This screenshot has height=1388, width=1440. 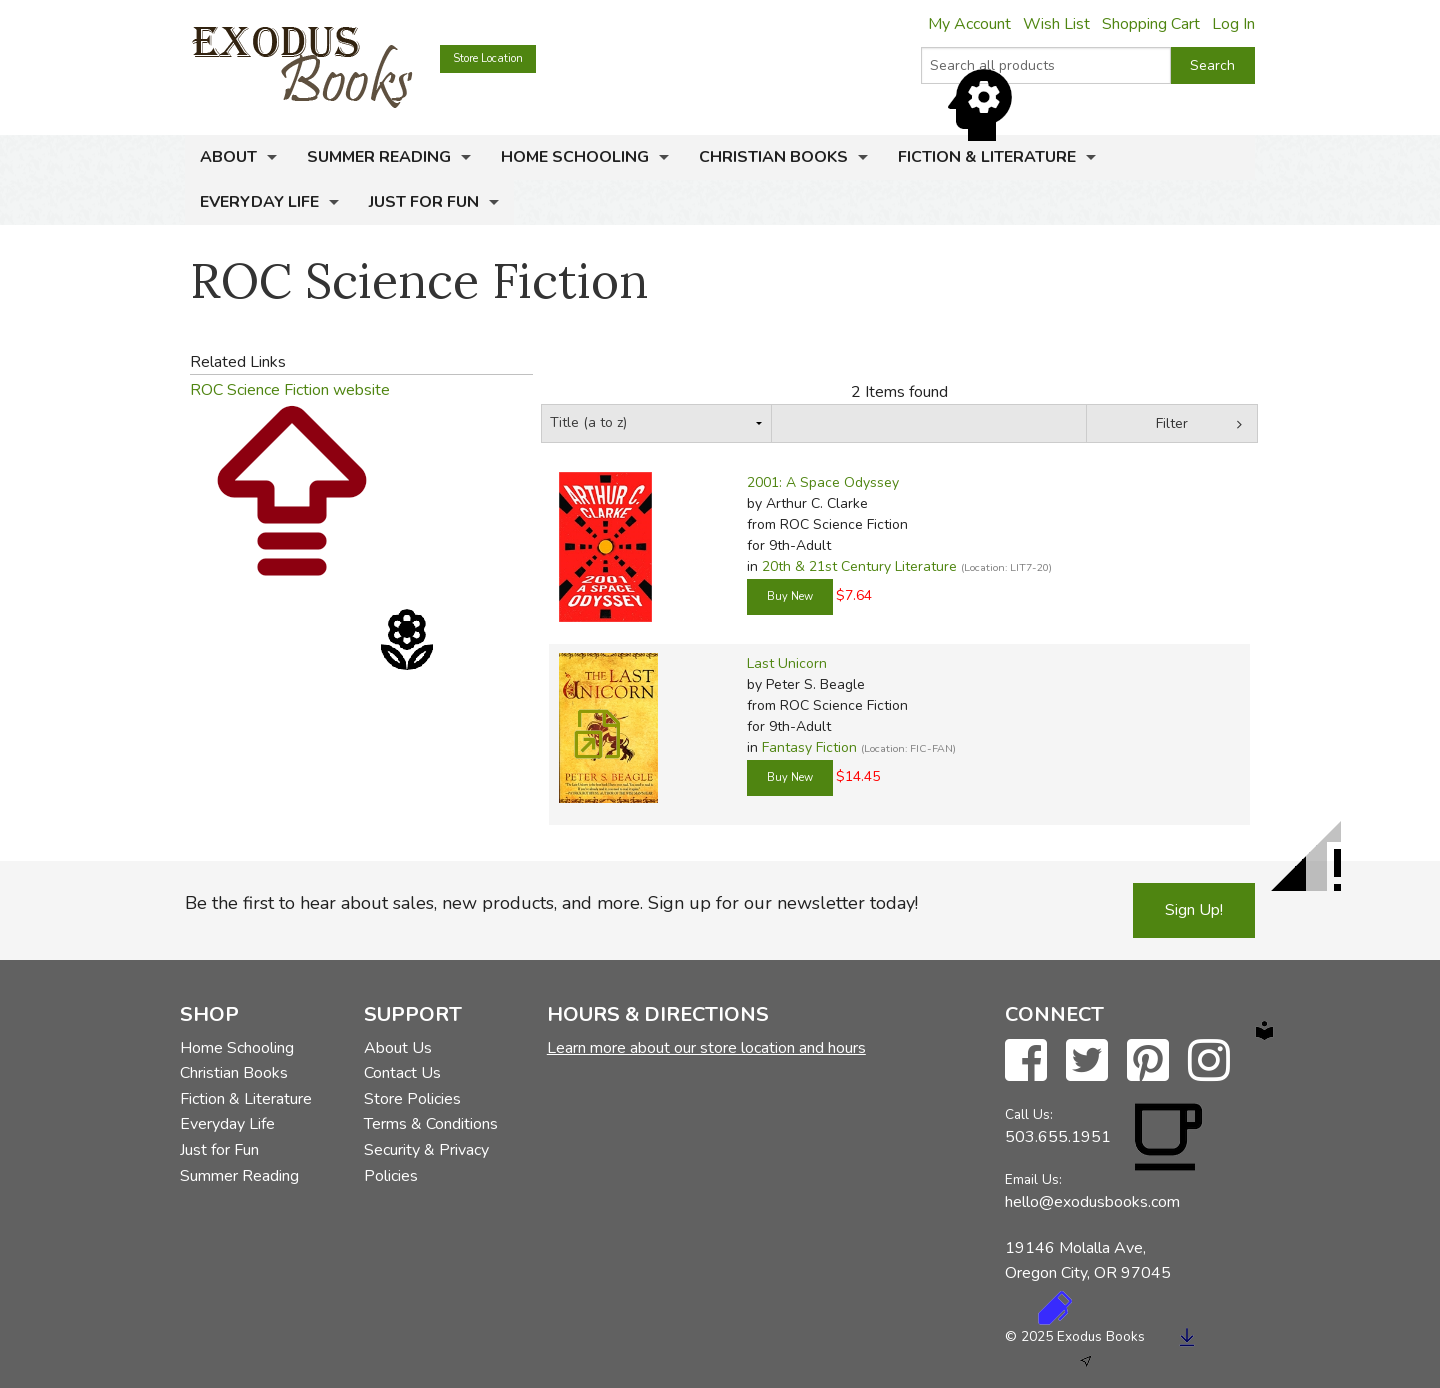 What do you see at coordinates (1306, 856) in the screenshot?
I see `indicates weak cellular signal with no internet connection` at bounding box center [1306, 856].